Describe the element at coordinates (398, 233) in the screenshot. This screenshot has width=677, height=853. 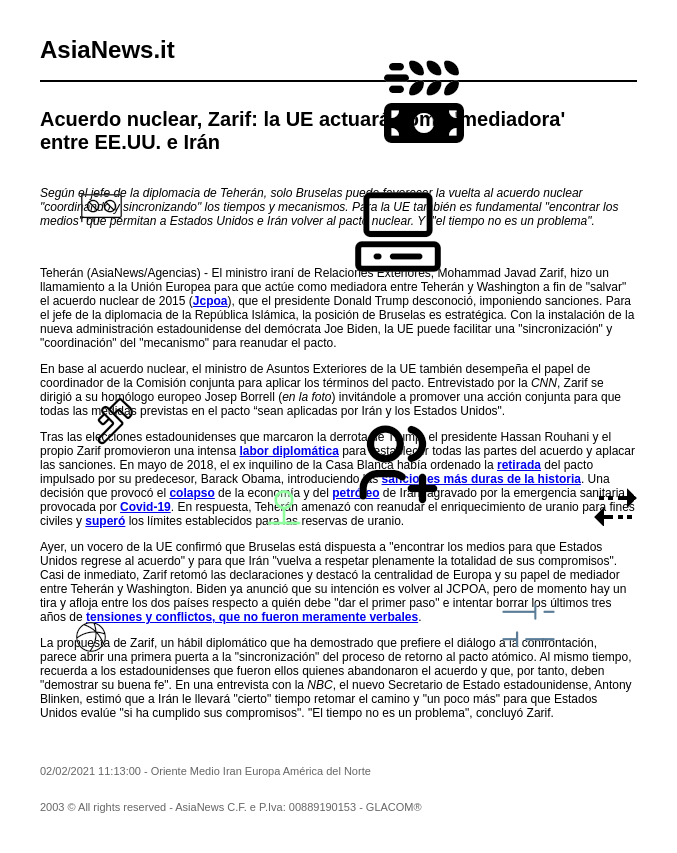
I see `open github codespaces` at that location.